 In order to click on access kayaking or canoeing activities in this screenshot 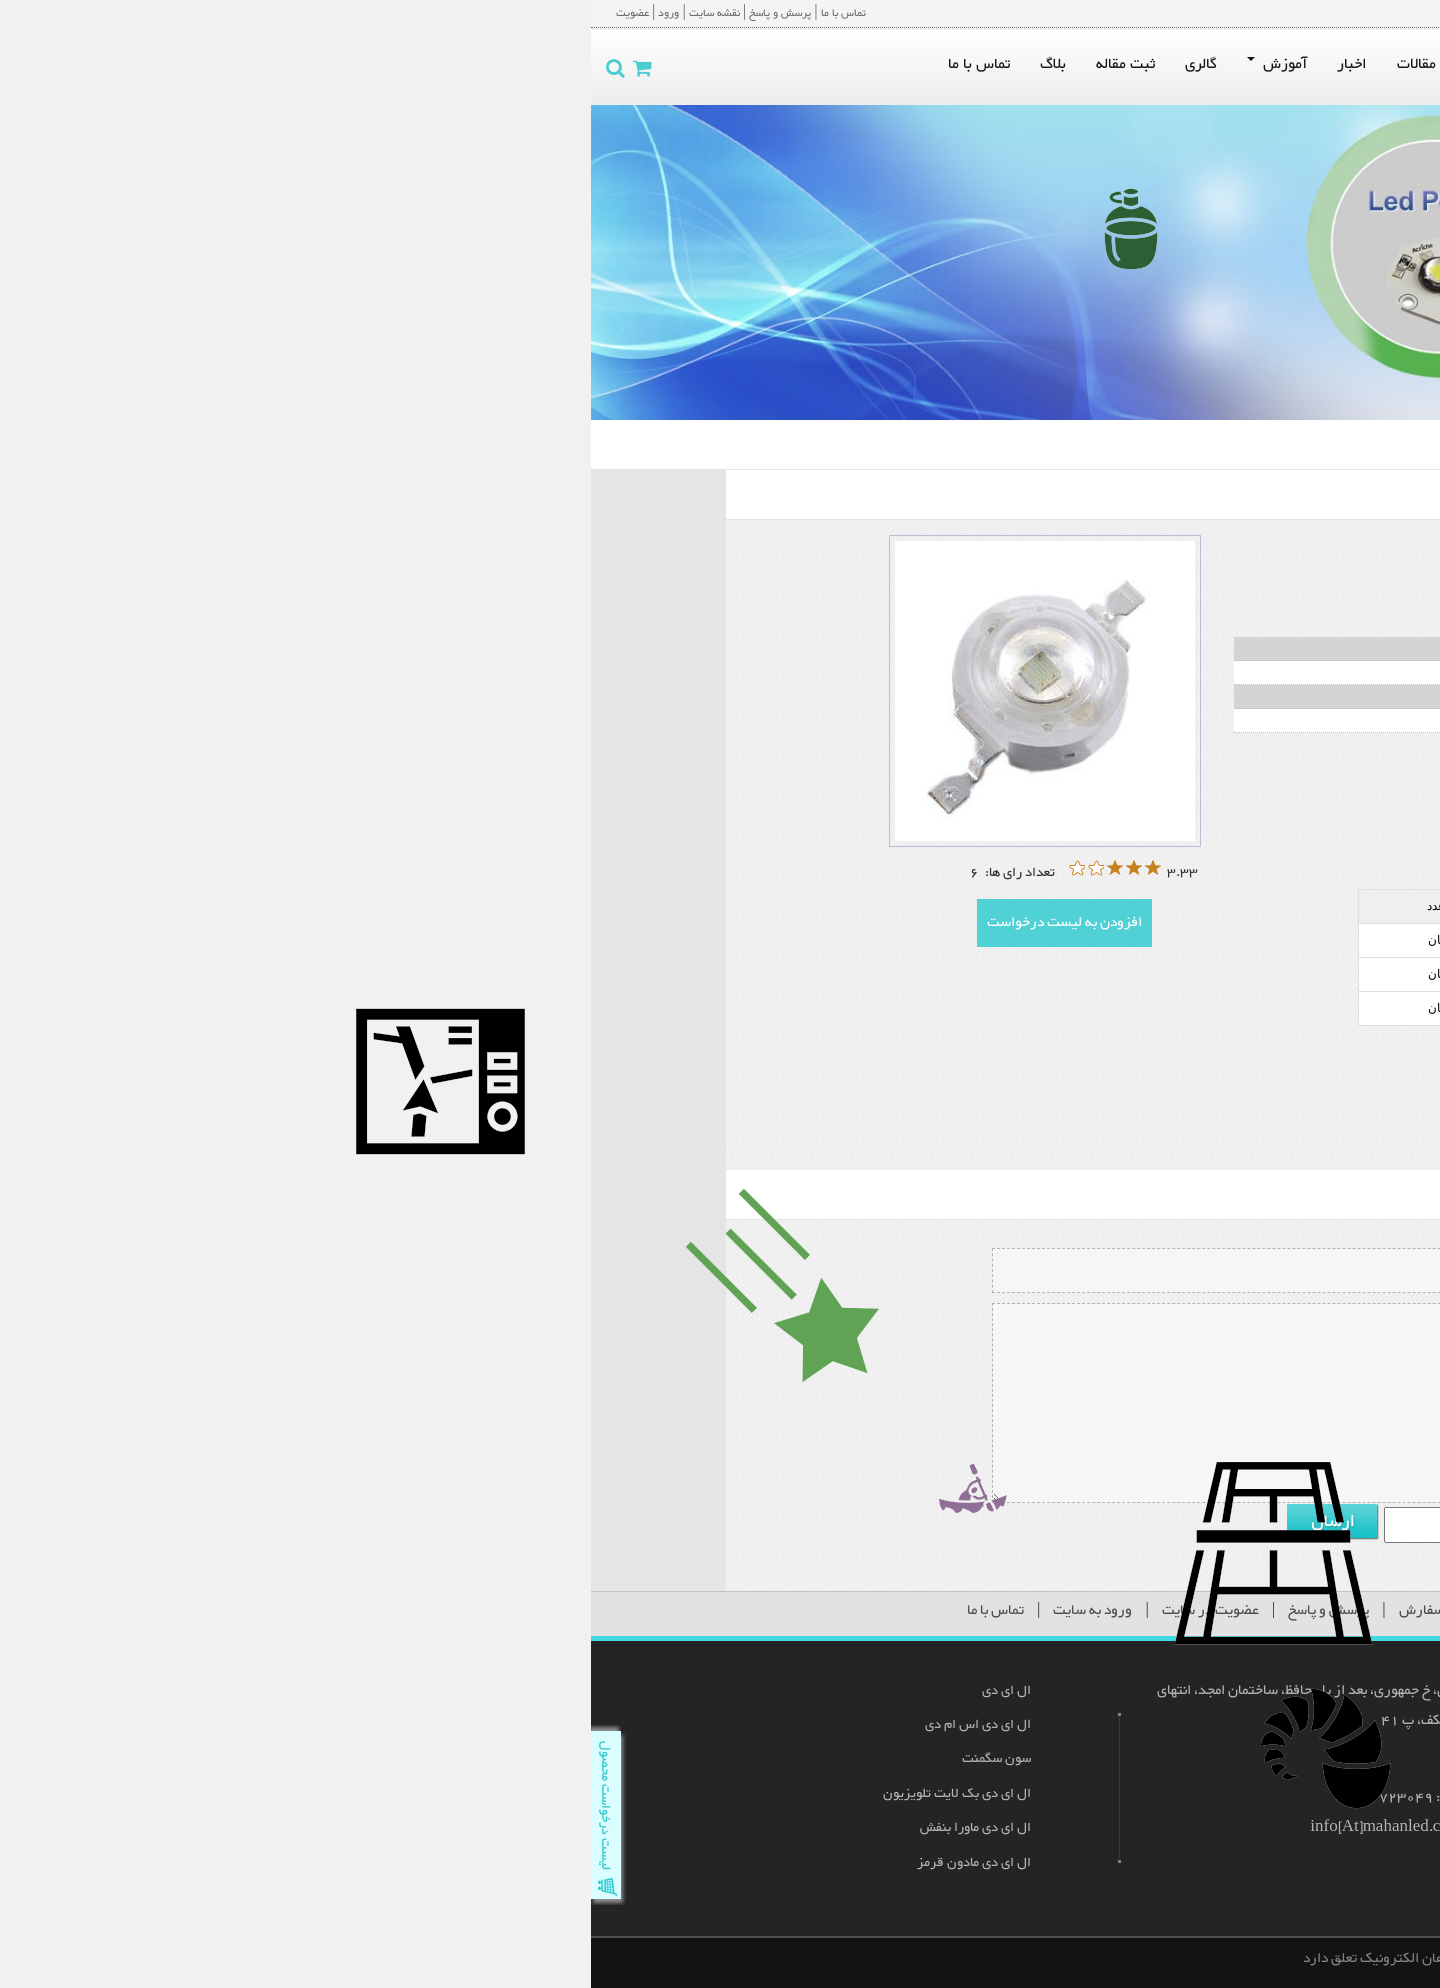, I will do `click(973, 1491)`.